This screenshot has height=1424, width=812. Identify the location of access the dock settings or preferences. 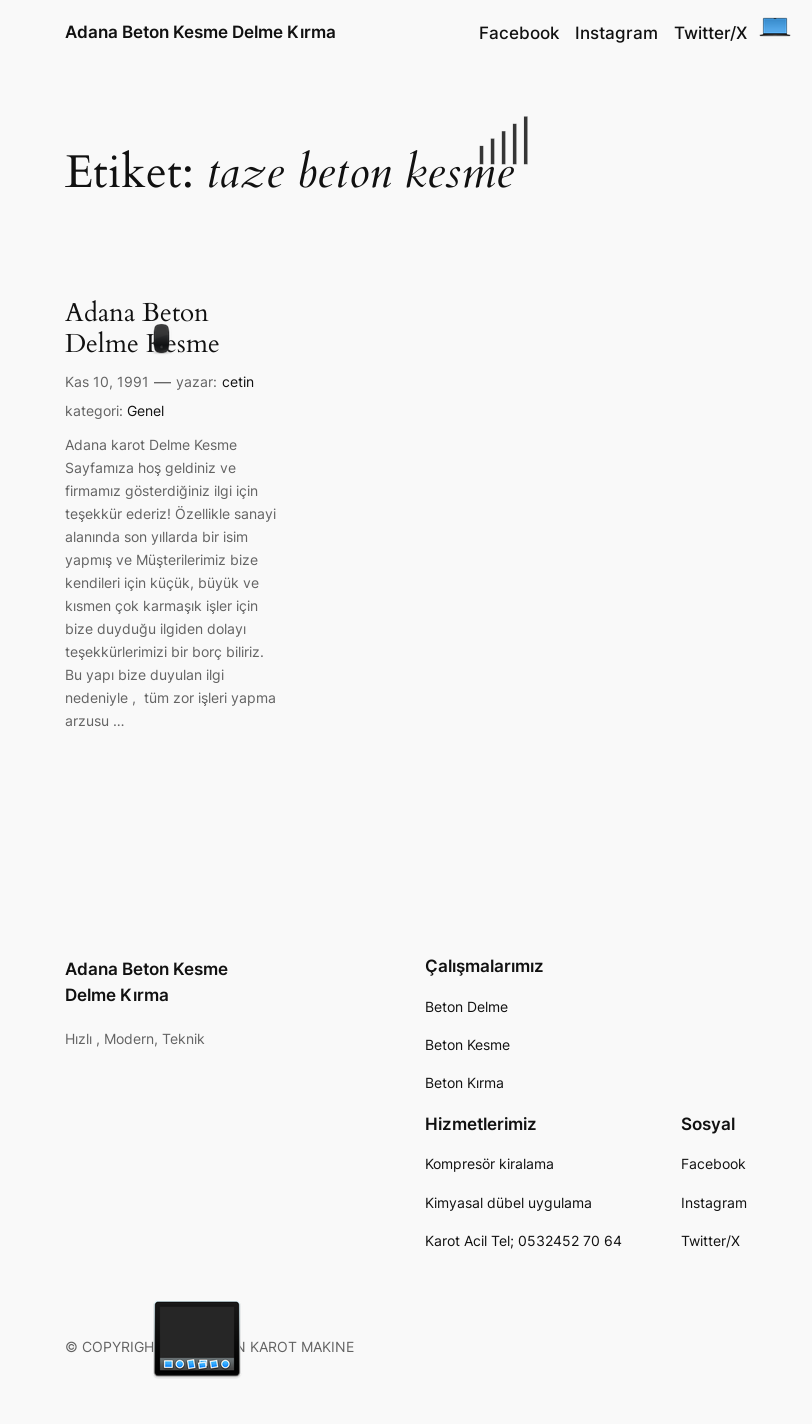
(197, 1339).